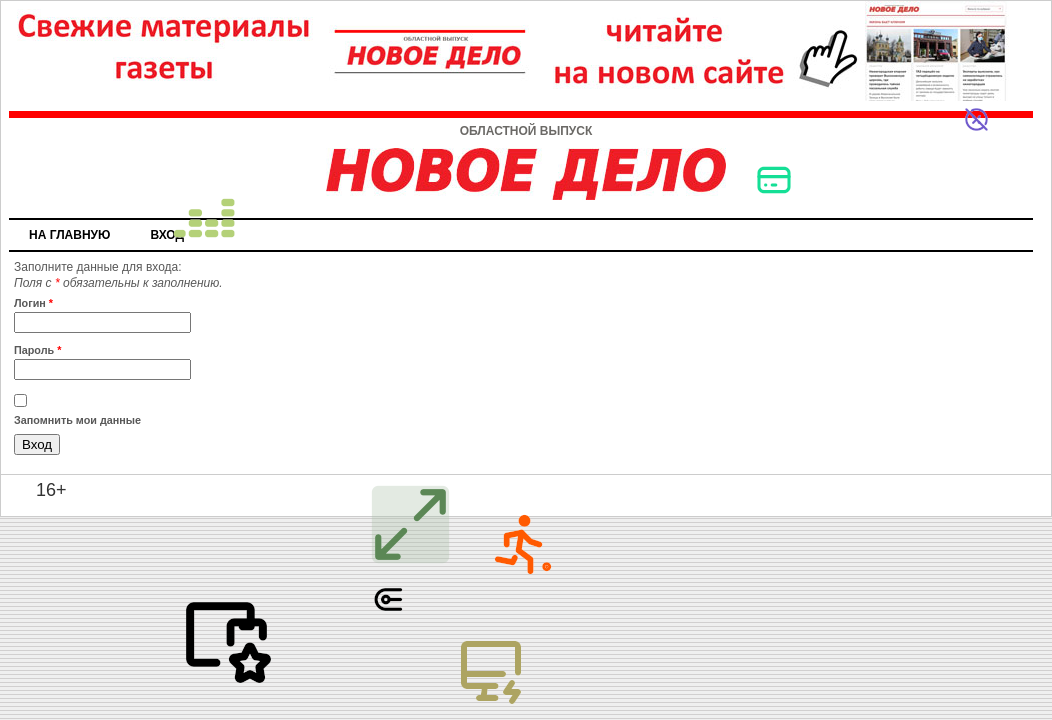  What do you see at coordinates (491, 671) in the screenshot?
I see `power settings for desktop computer` at bounding box center [491, 671].